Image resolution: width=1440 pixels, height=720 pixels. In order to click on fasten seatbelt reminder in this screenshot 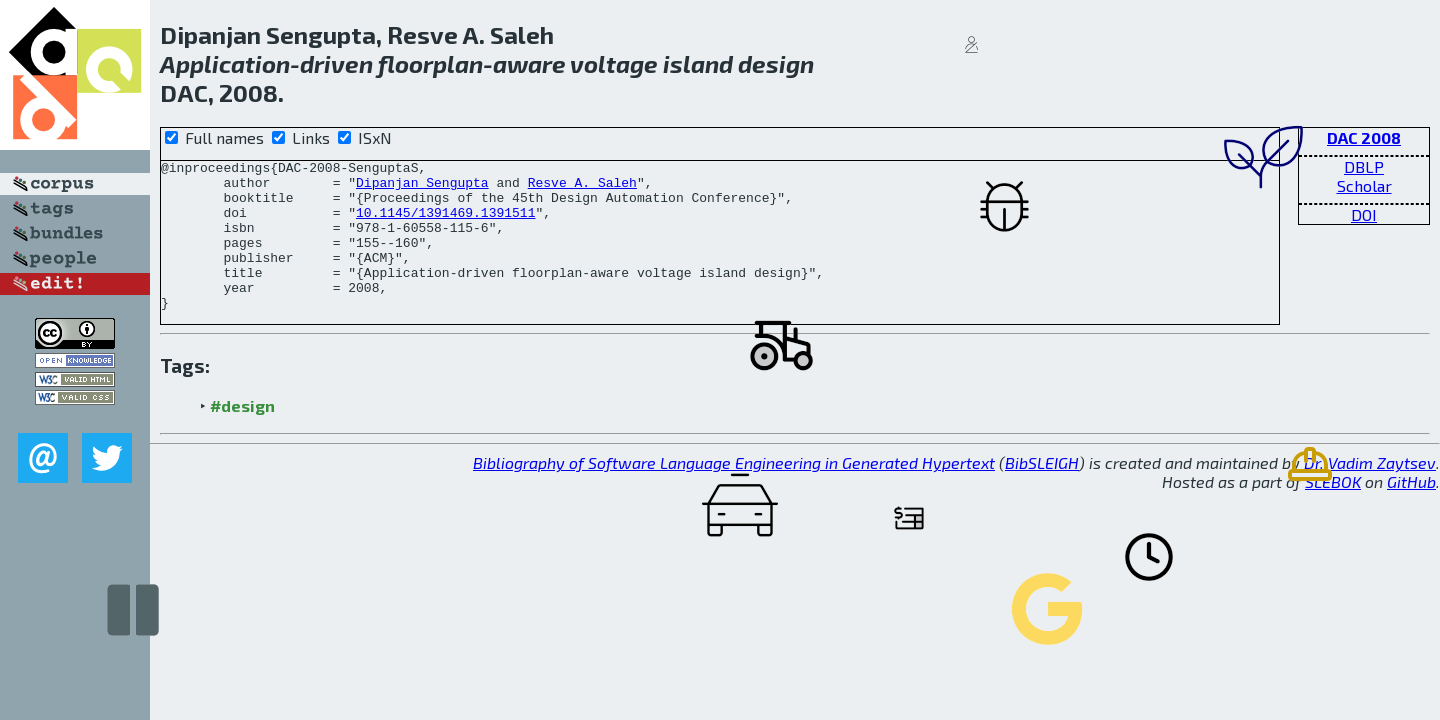, I will do `click(971, 44)`.